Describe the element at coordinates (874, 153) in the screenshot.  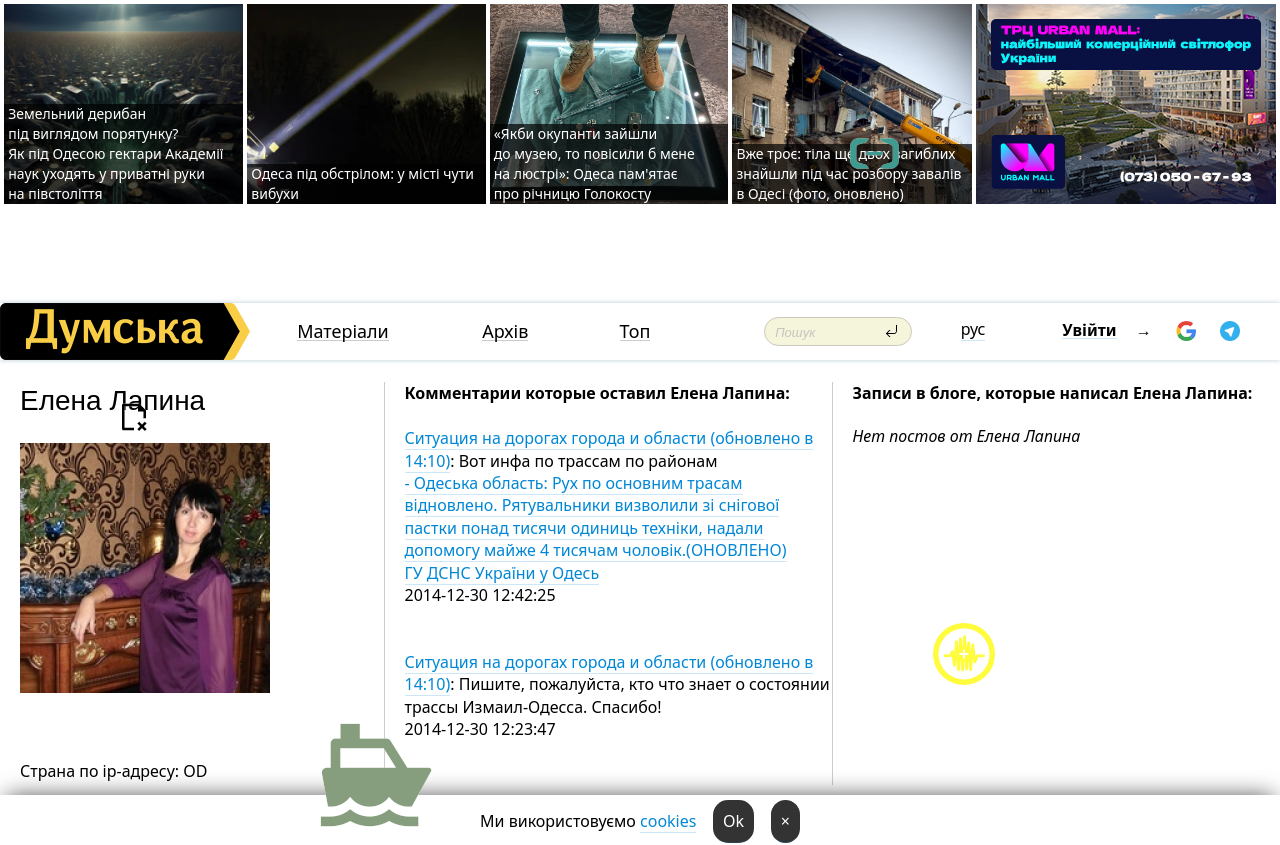
I see `alibaba cloud services logo` at that location.